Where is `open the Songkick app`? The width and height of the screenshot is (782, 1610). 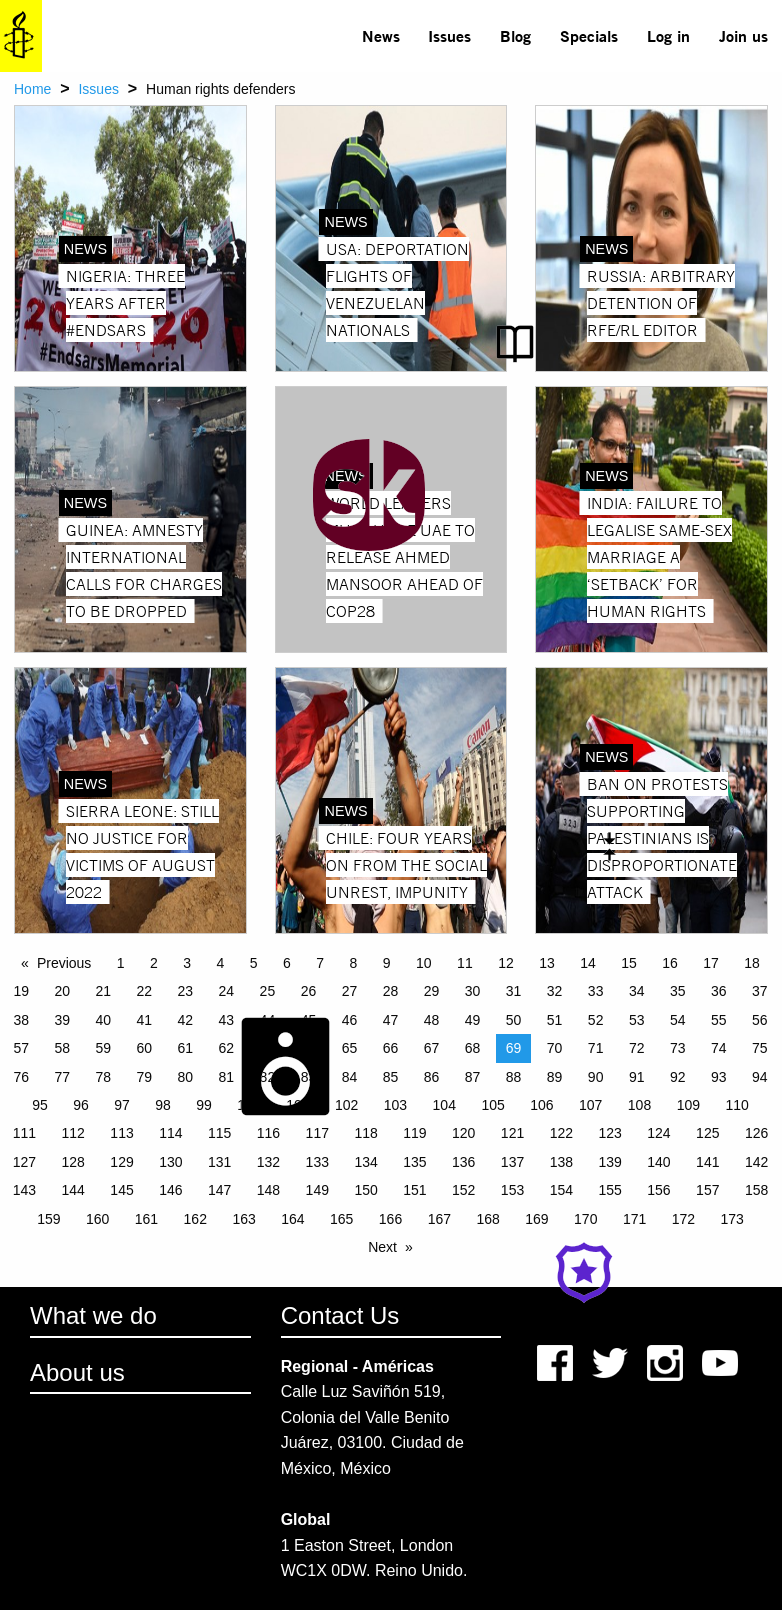
open the Songkick app is located at coordinates (369, 495).